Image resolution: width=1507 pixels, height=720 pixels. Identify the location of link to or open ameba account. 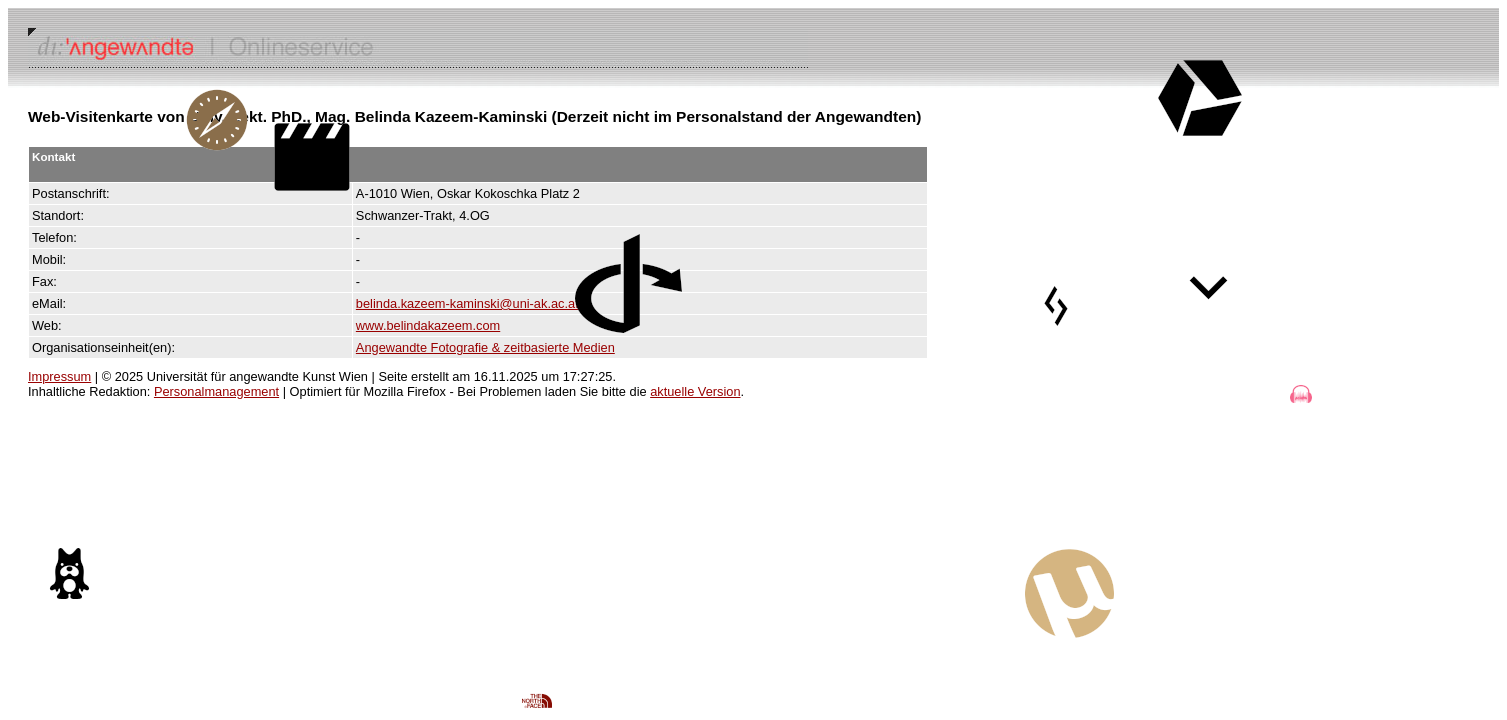
(69, 573).